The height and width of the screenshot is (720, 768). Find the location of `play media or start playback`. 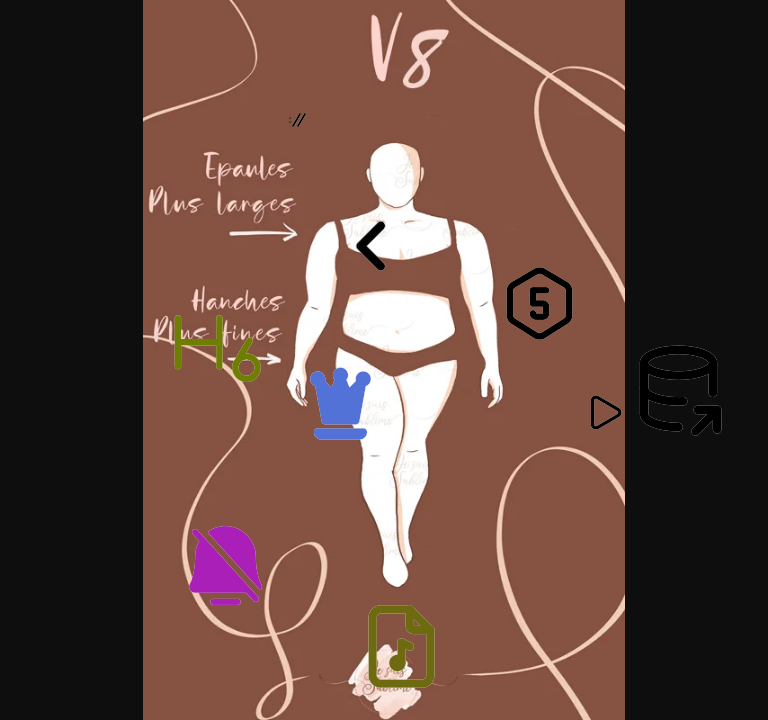

play media or start playback is located at coordinates (604, 412).